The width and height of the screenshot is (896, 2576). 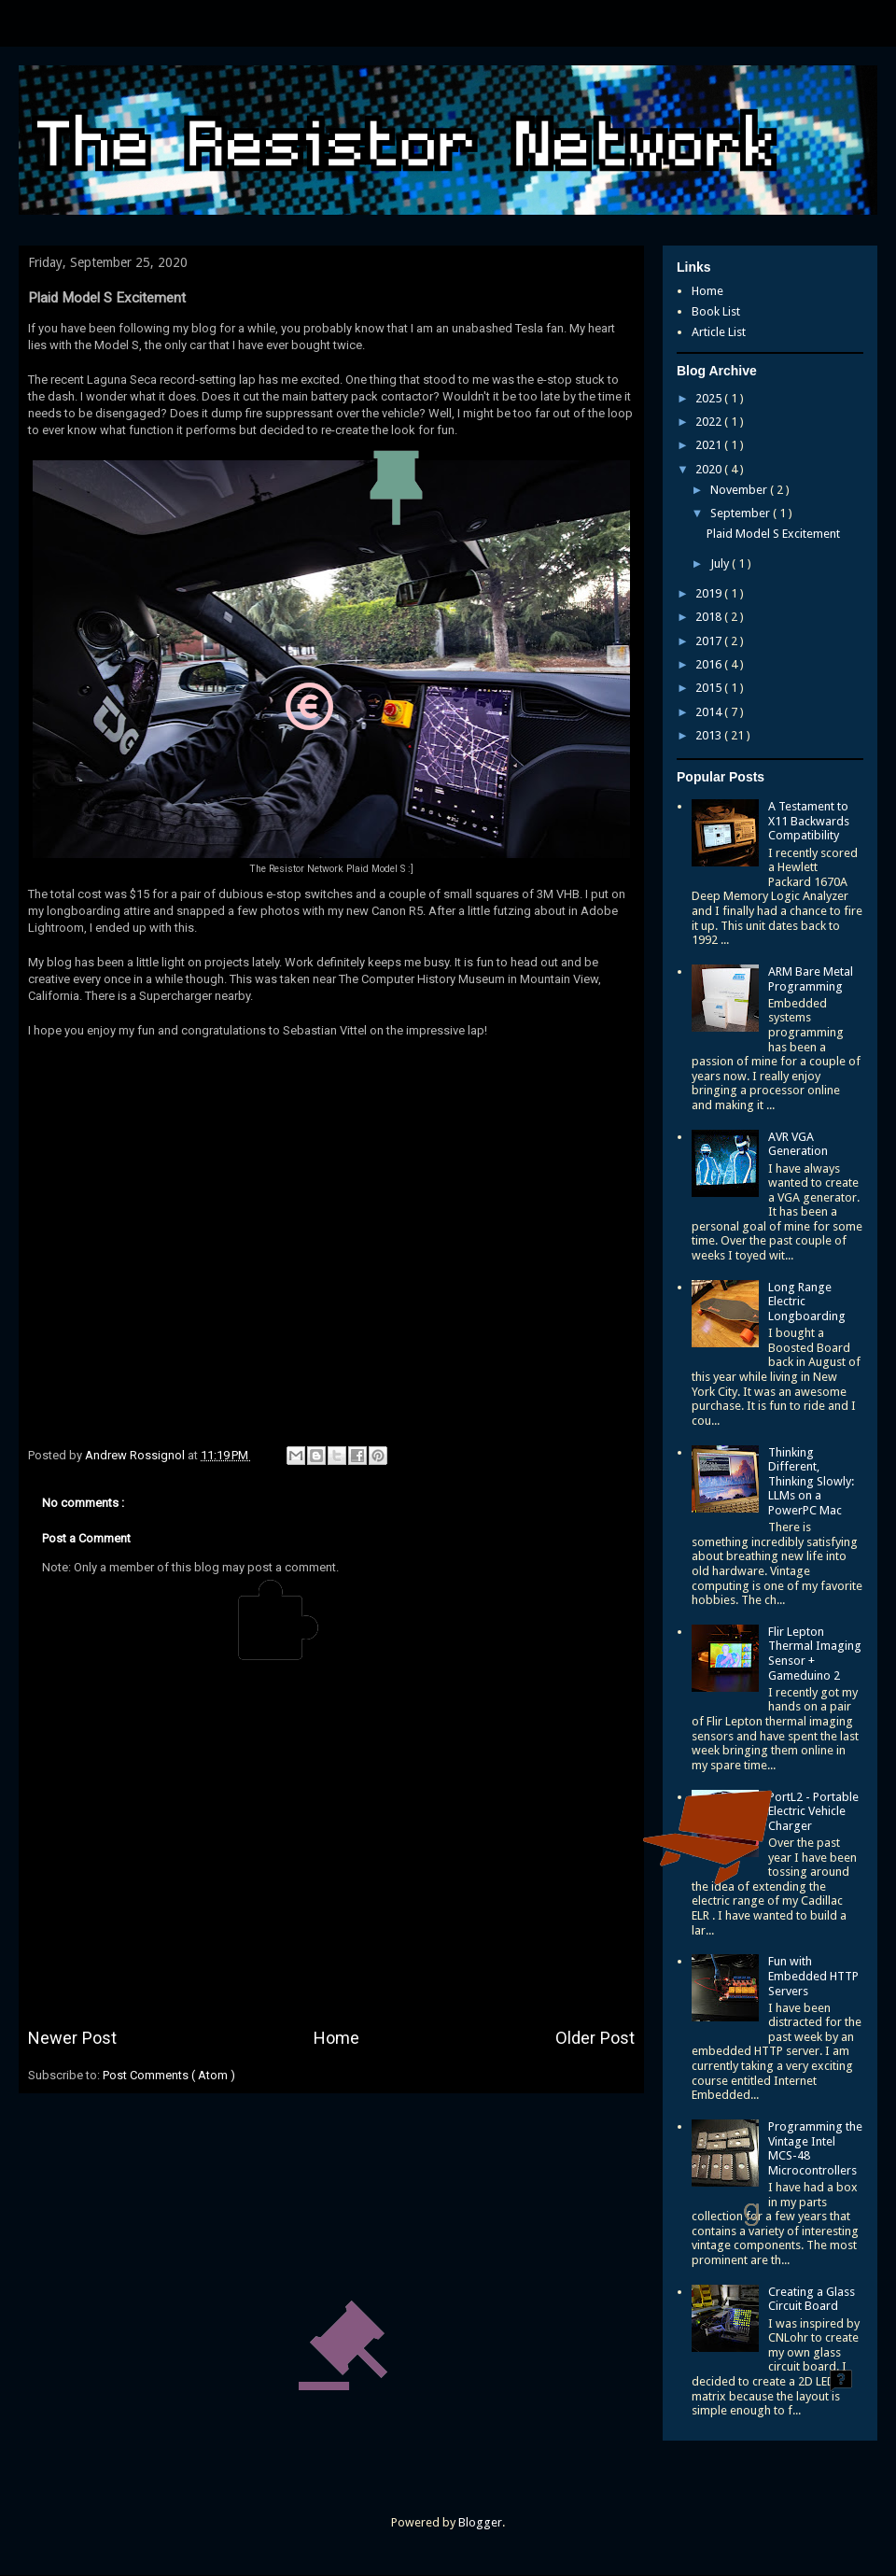 I want to click on pin an item to keep it visible, so click(x=396, y=484).